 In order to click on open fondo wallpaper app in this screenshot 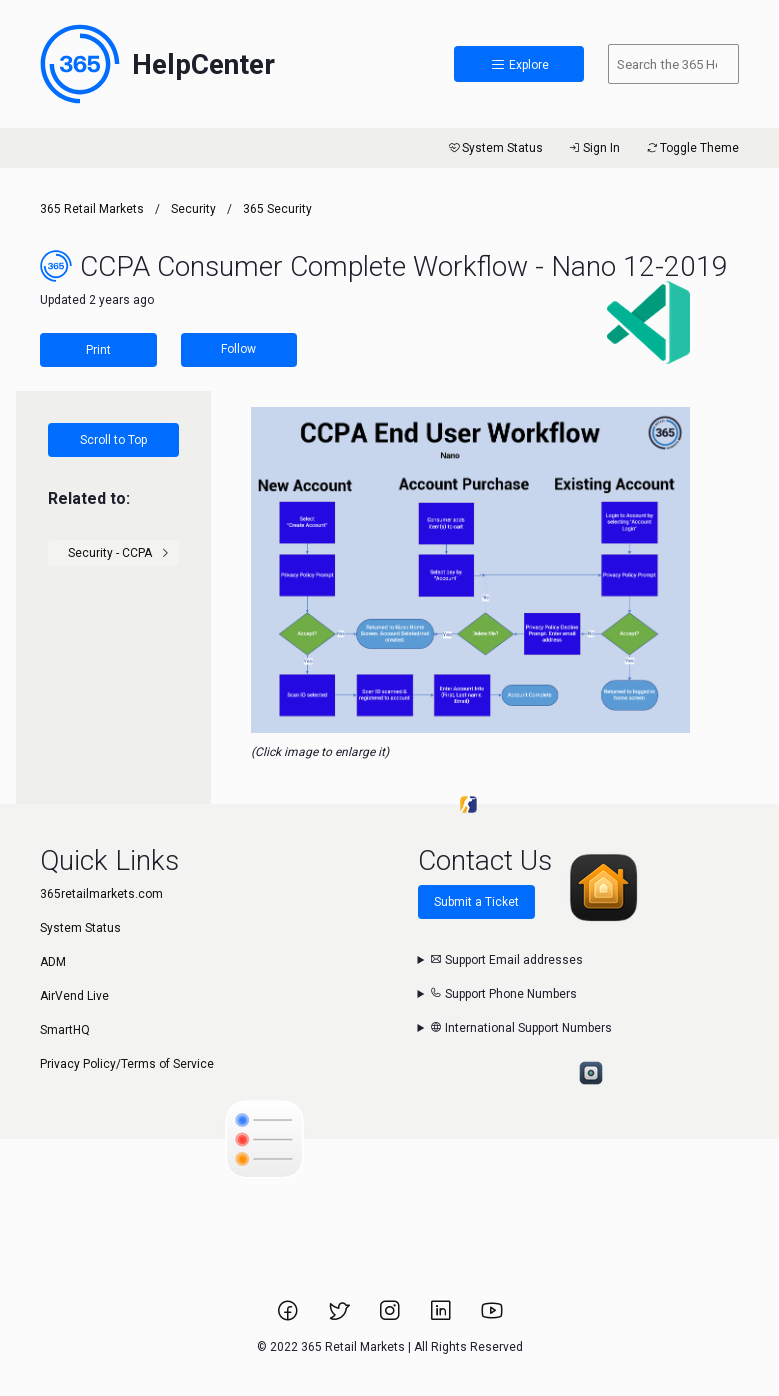, I will do `click(591, 1073)`.